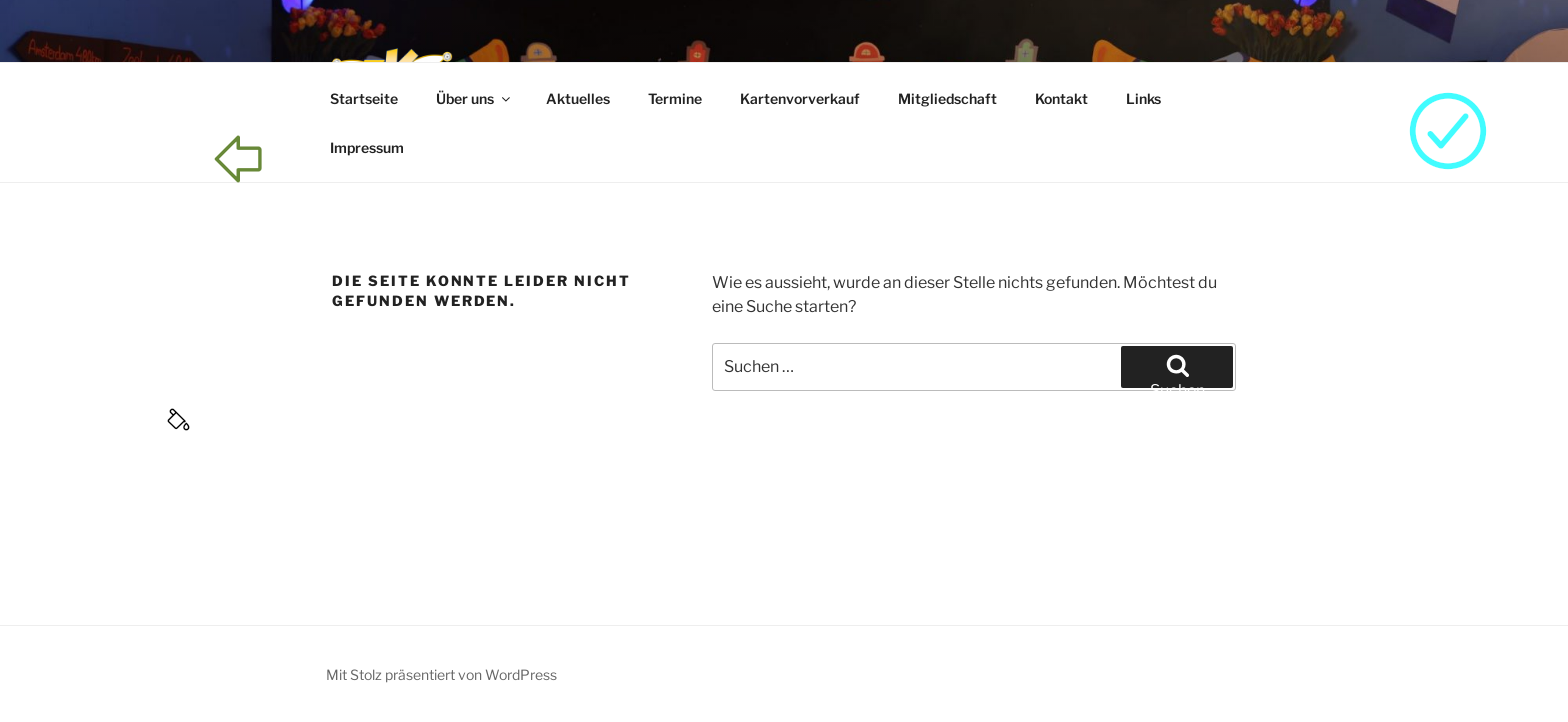 The image size is (1568, 722). What do you see at coordinates (178, 419) in the screenshot?
I see `fill an area with color` at bounding box center [178, 419].